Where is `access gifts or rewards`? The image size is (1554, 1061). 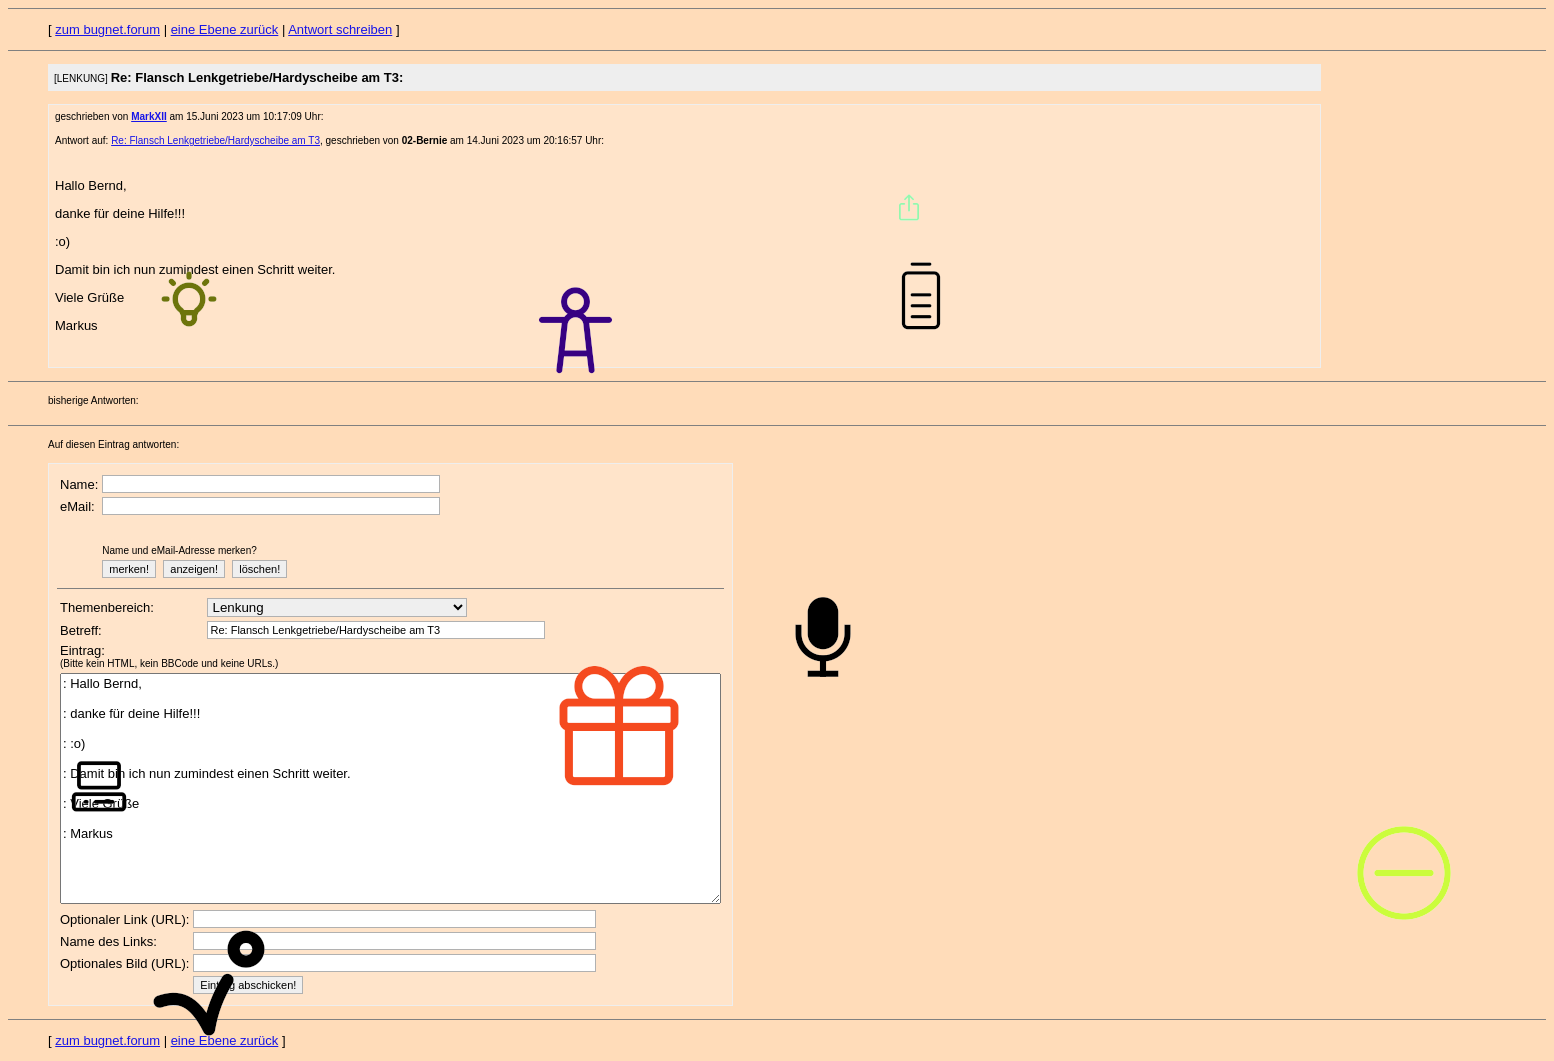 access gifts or rewards is located at coordinates (619, 731).